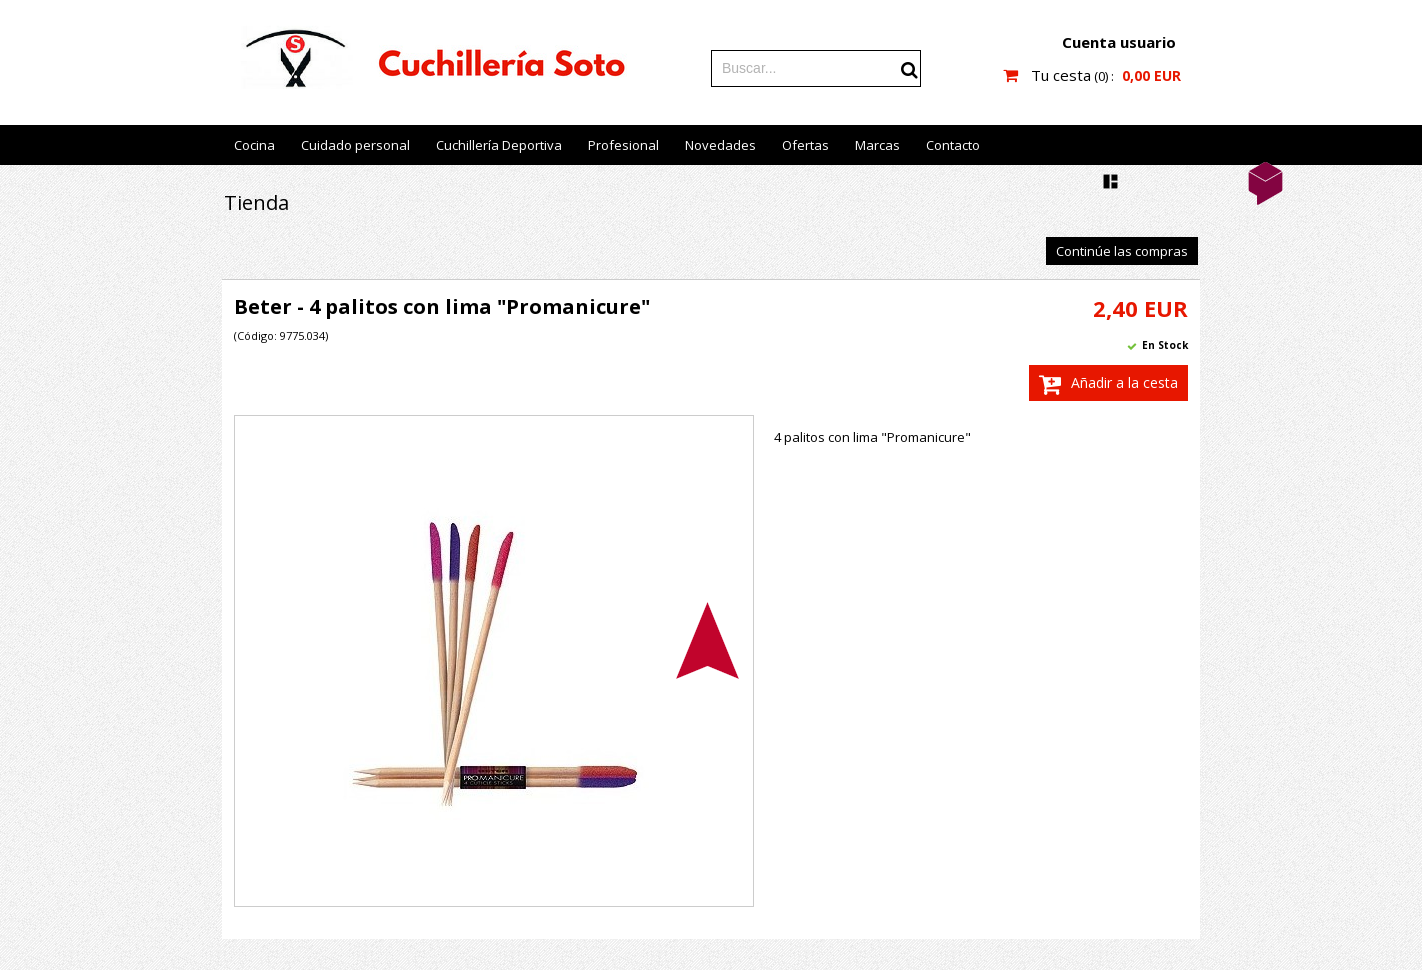  What do you see at coordinates (707, 640) in the screenshot?
I see `radar app logo` at bounding box center [707, 640].